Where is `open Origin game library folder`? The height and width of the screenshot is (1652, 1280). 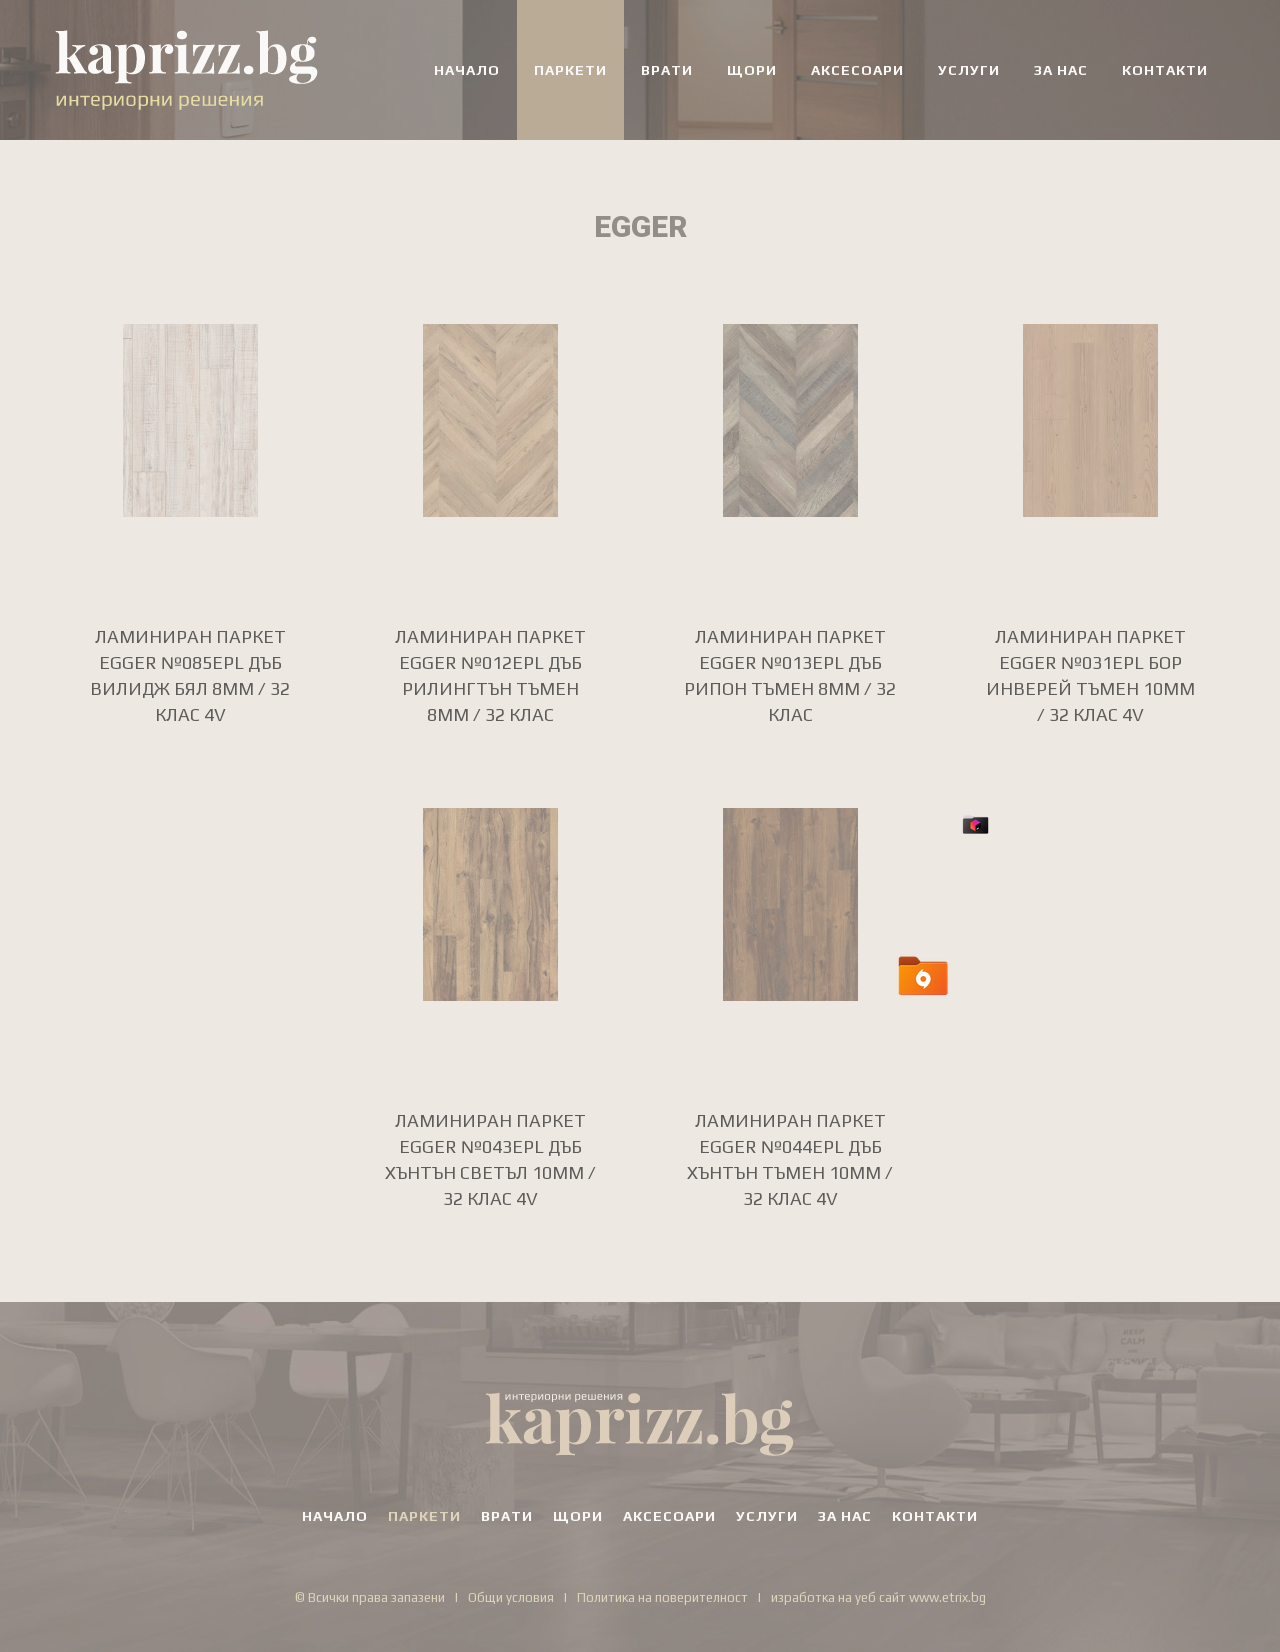 open Origin game library folder is located at coordinates (923, 977).